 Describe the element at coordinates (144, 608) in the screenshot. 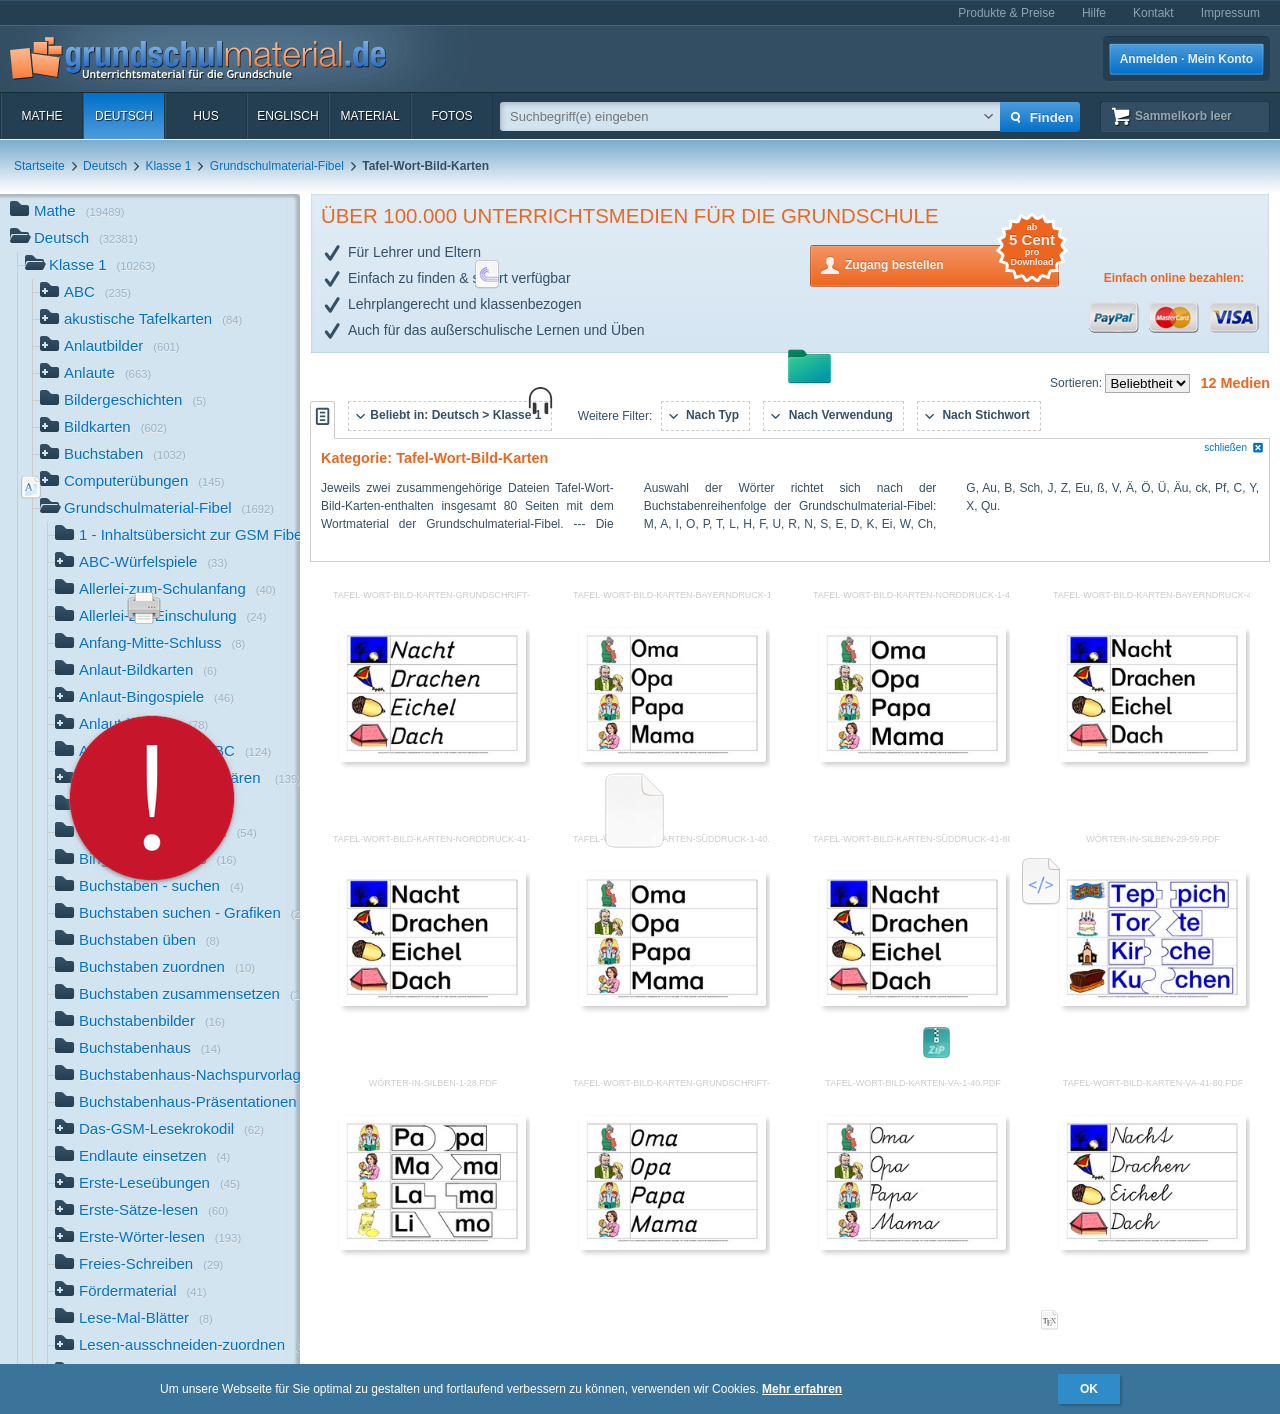

I see `print the current document` at that location.